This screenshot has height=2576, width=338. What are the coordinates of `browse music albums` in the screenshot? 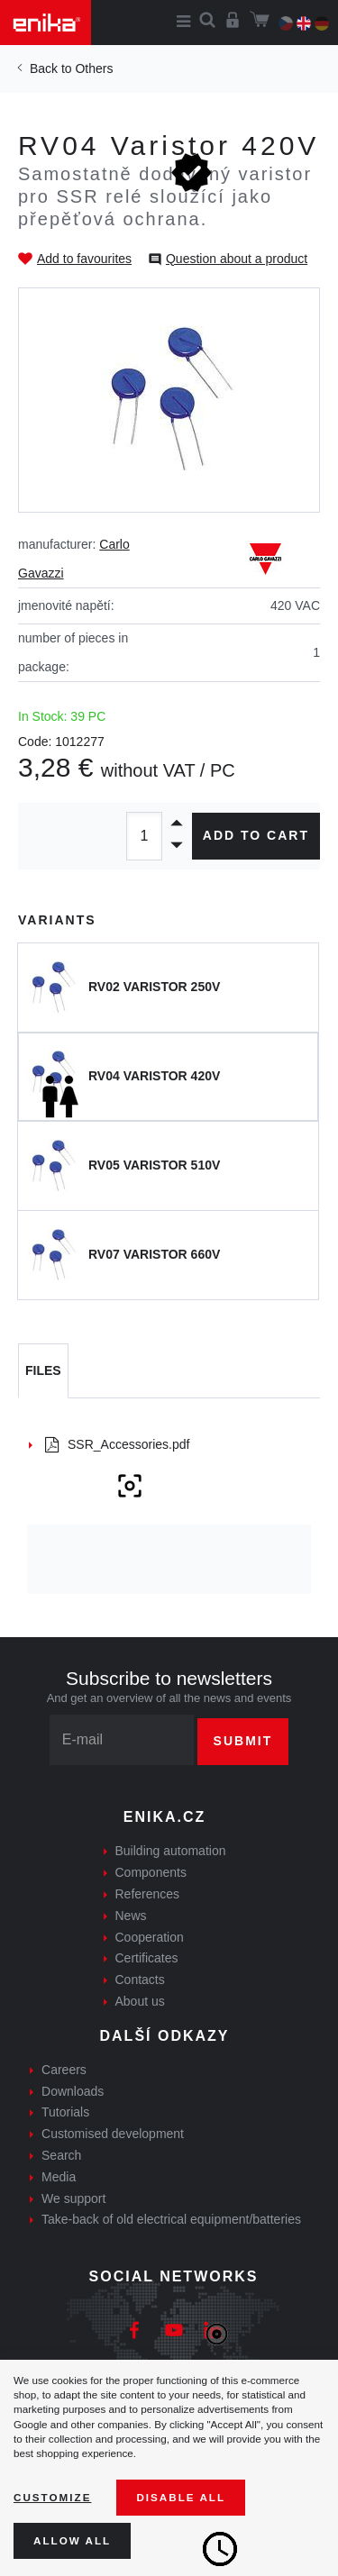 It's located at (216, 2334).